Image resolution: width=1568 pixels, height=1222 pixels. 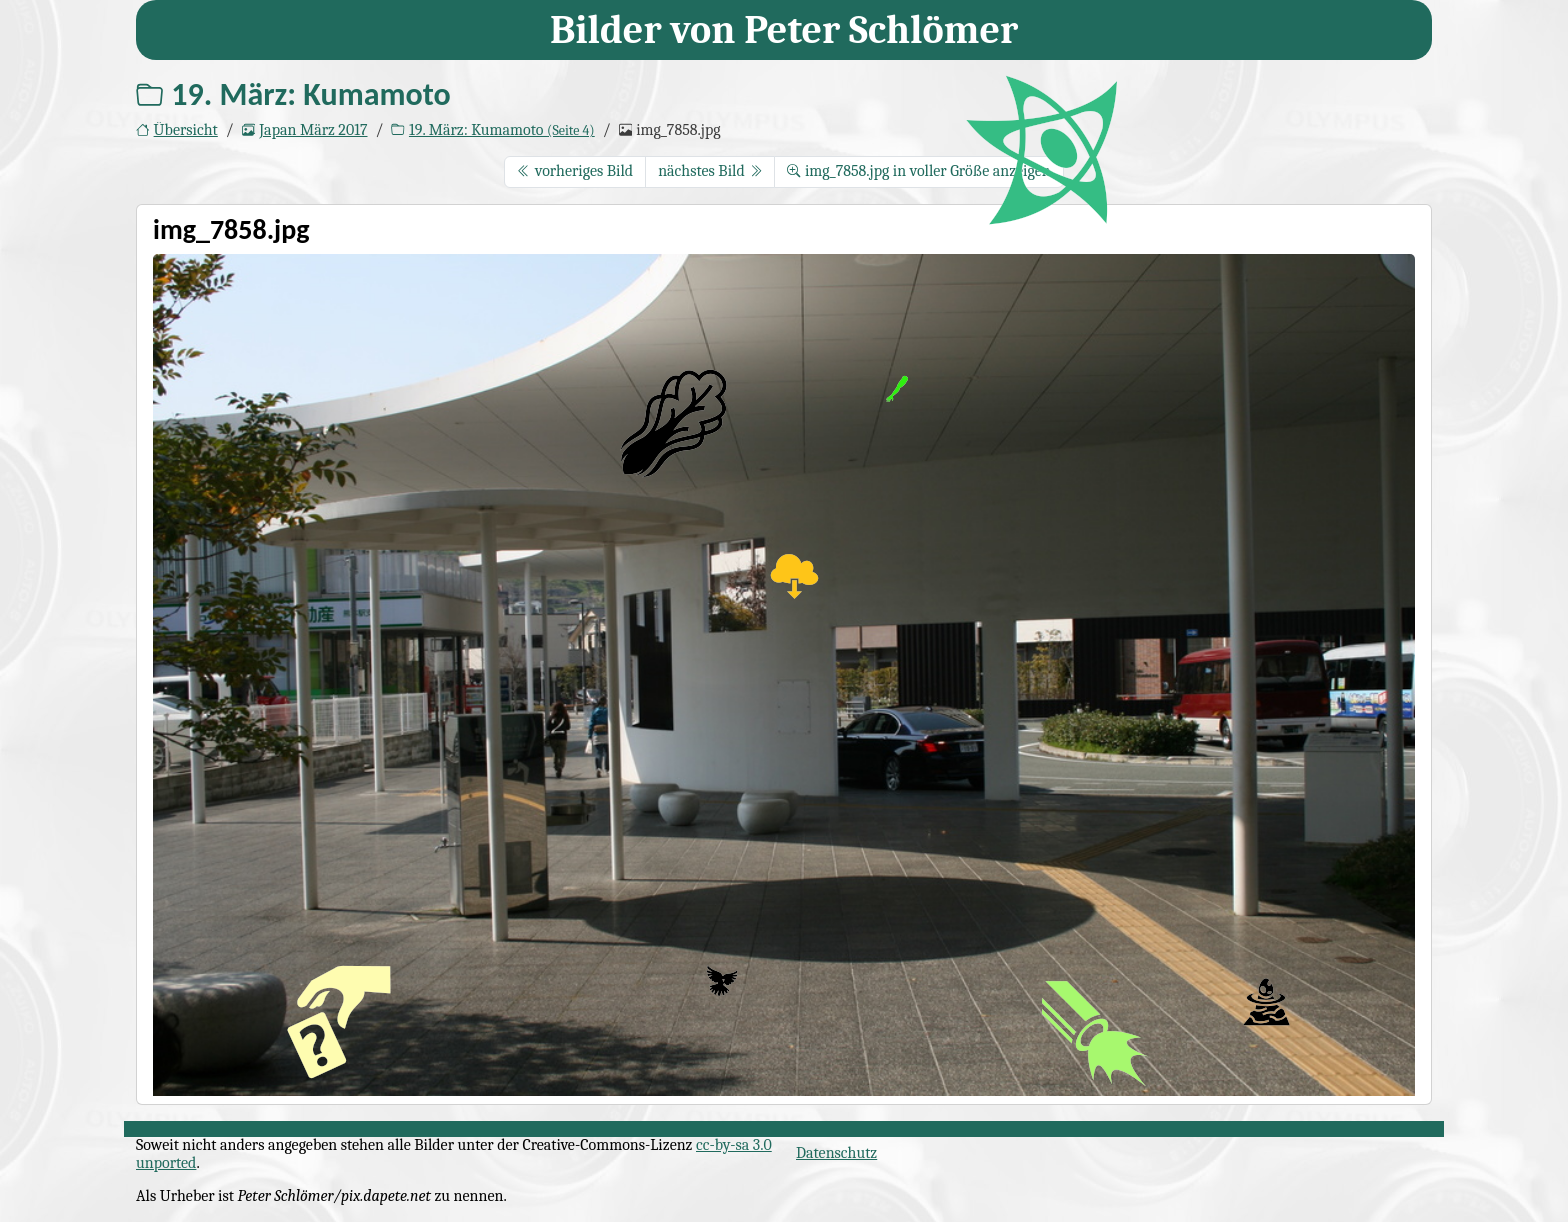 What do you see at coordinates (1266, 1001) in the screenshot?
I see `koholint egg icon from the legend of zelda: link's awakening` at bounding box center [1266, 1001].